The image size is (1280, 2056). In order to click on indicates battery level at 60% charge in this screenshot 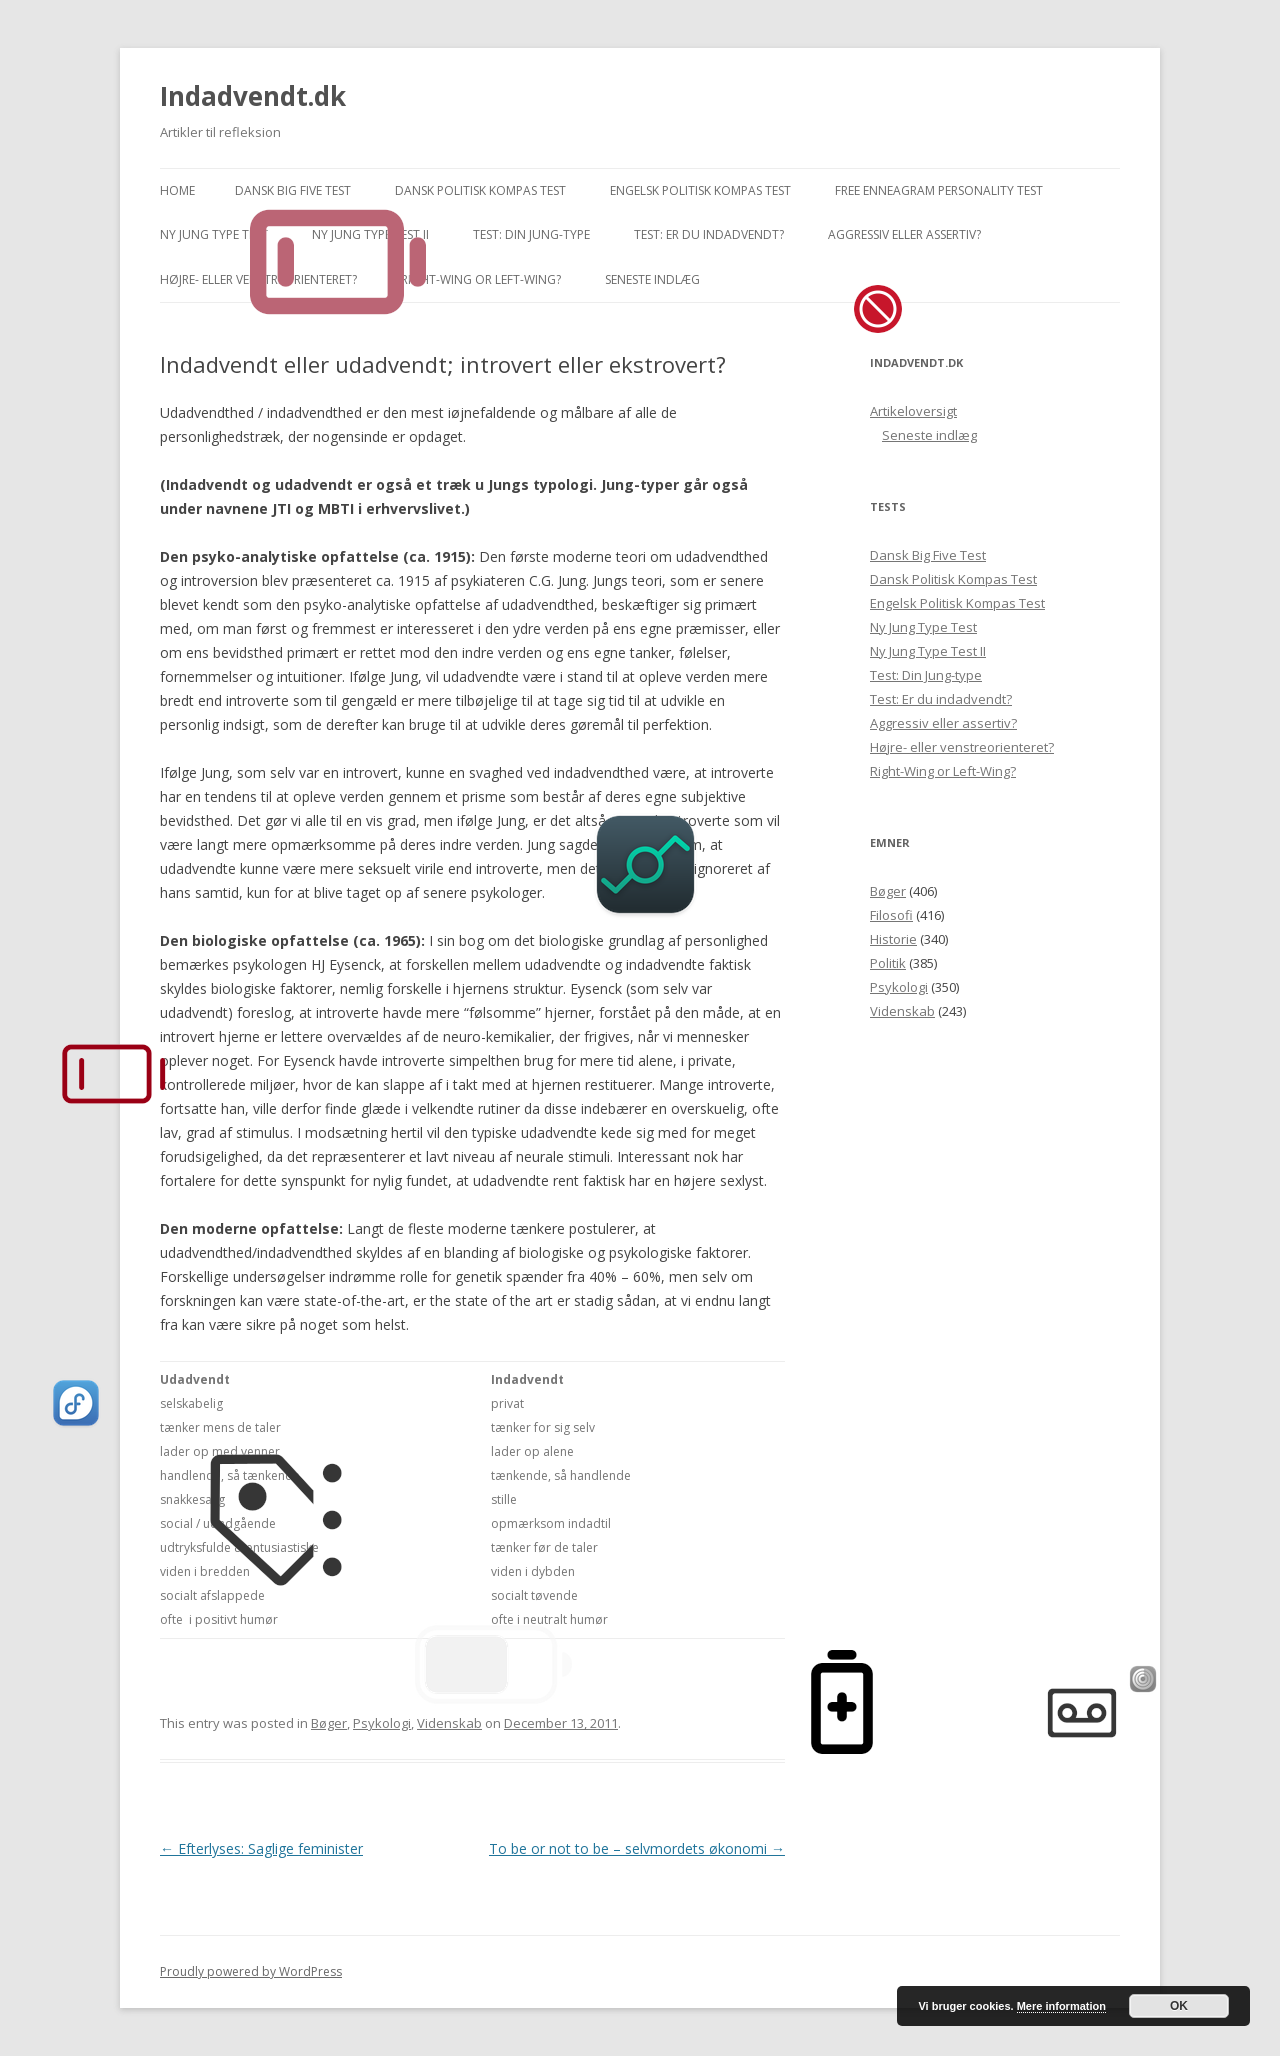, I will do `click(493, 1664)`.